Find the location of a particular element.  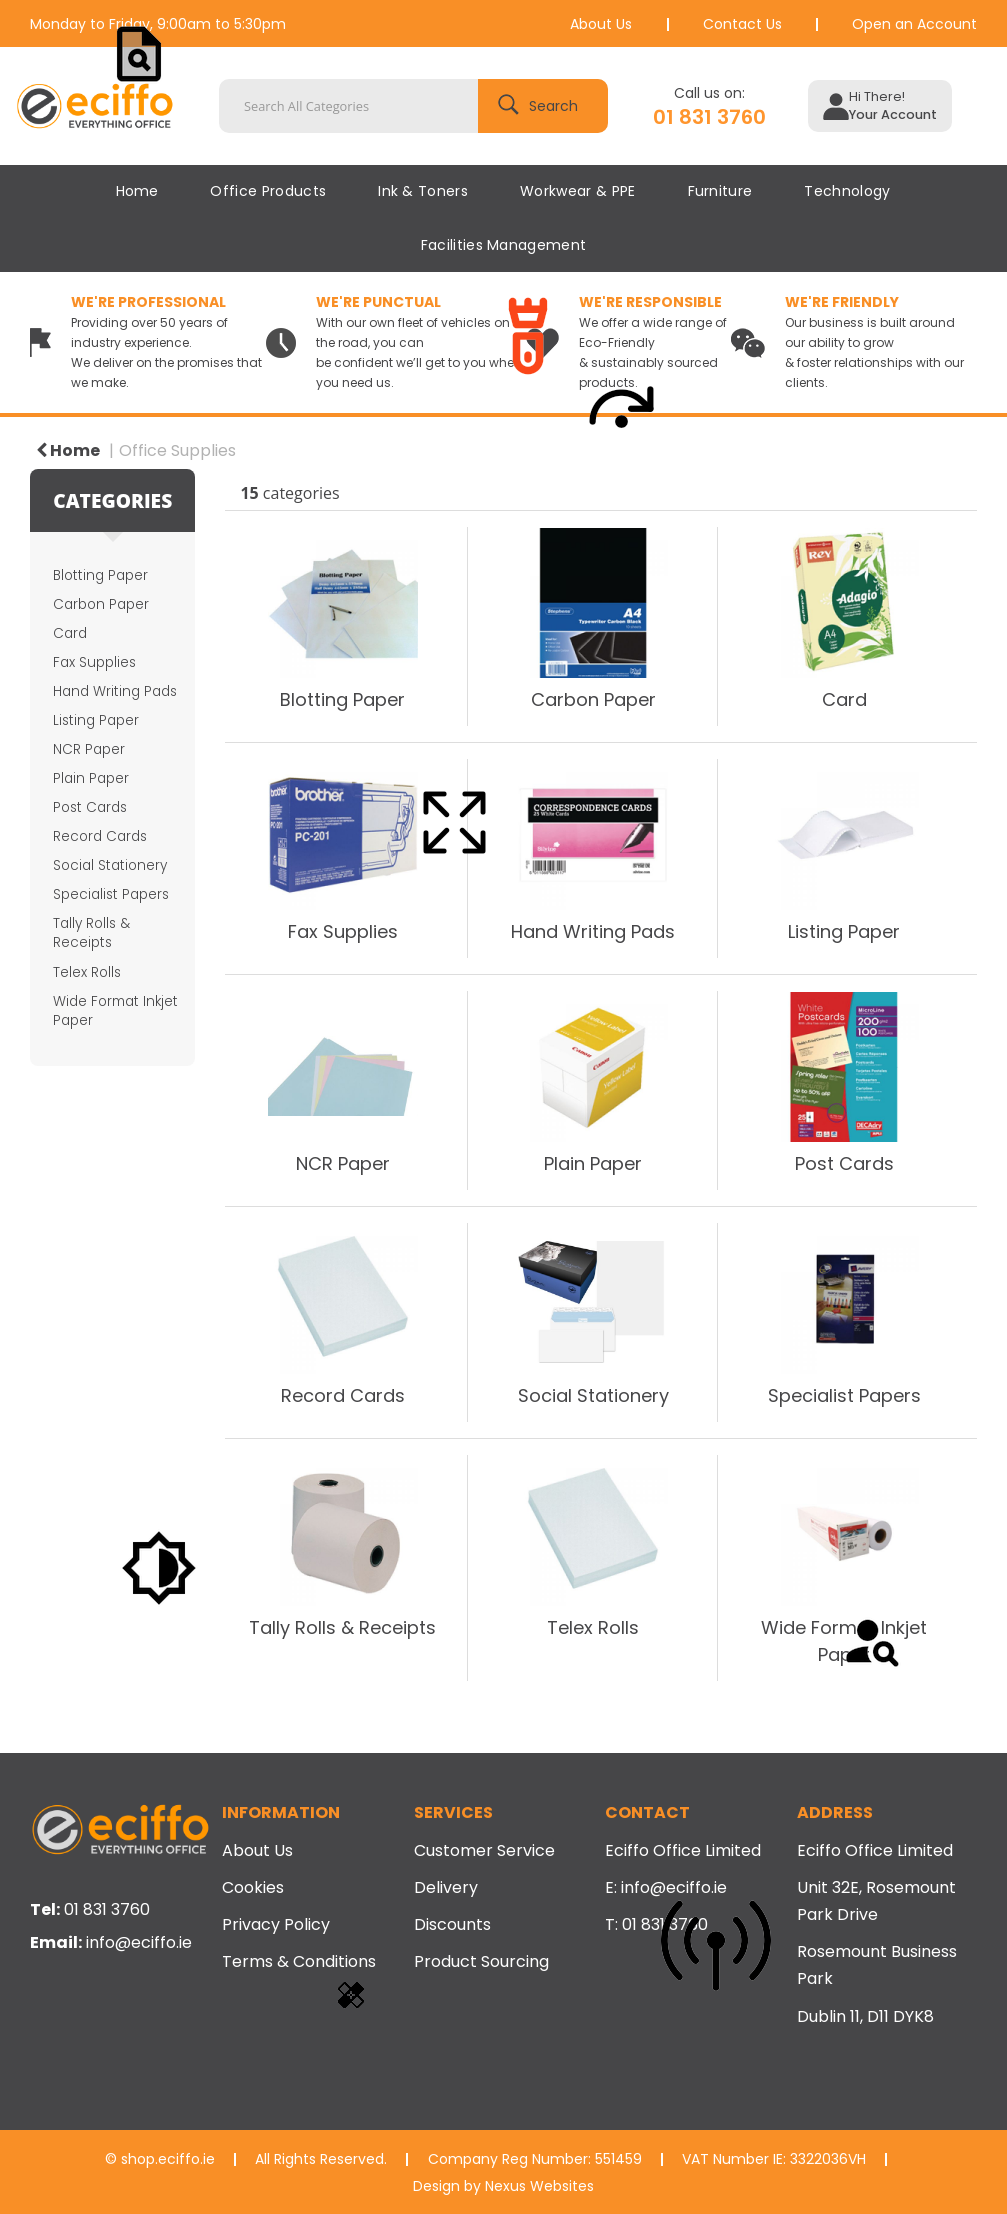

redo action with active state indicator is located at coordinates (621, 405).